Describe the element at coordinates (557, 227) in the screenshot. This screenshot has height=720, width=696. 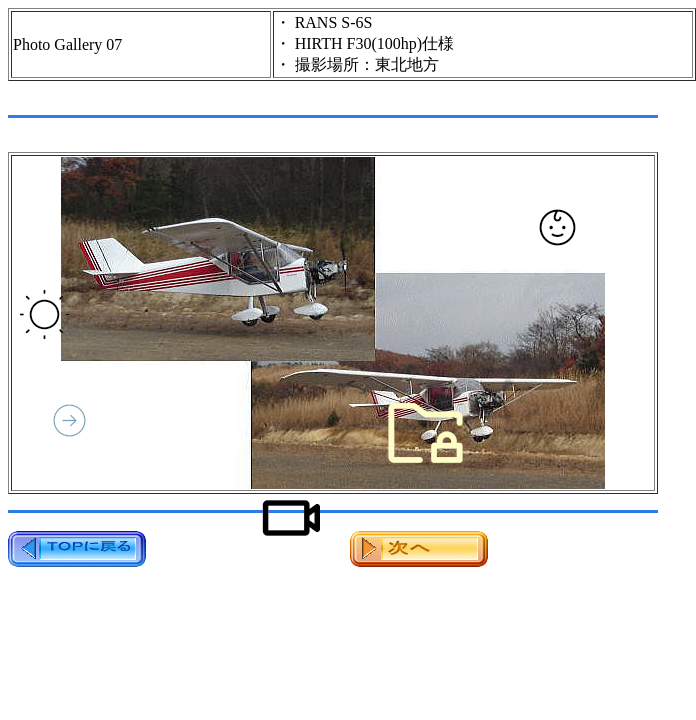
I see `access baby or child-related features` at that location.